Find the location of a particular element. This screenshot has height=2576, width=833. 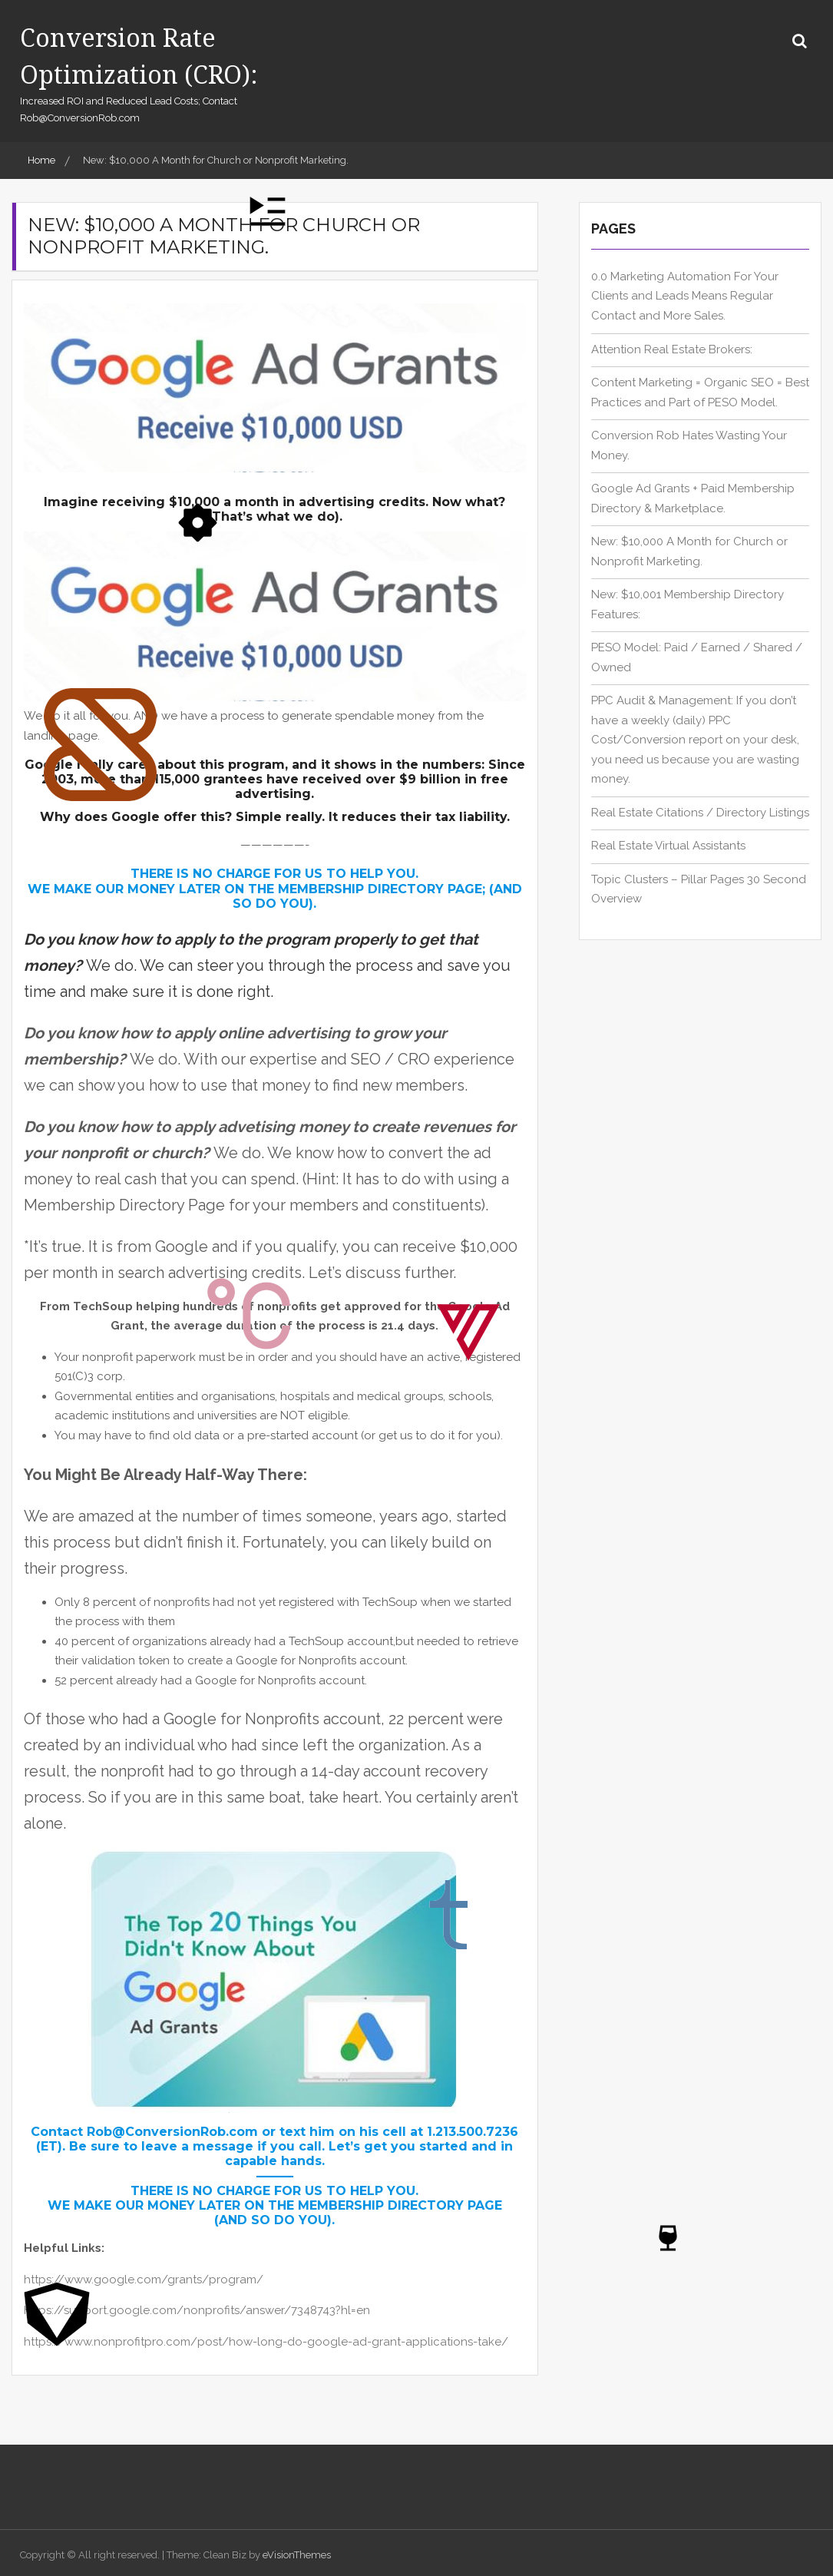

view your playlist is located at coordinates (267, 211).